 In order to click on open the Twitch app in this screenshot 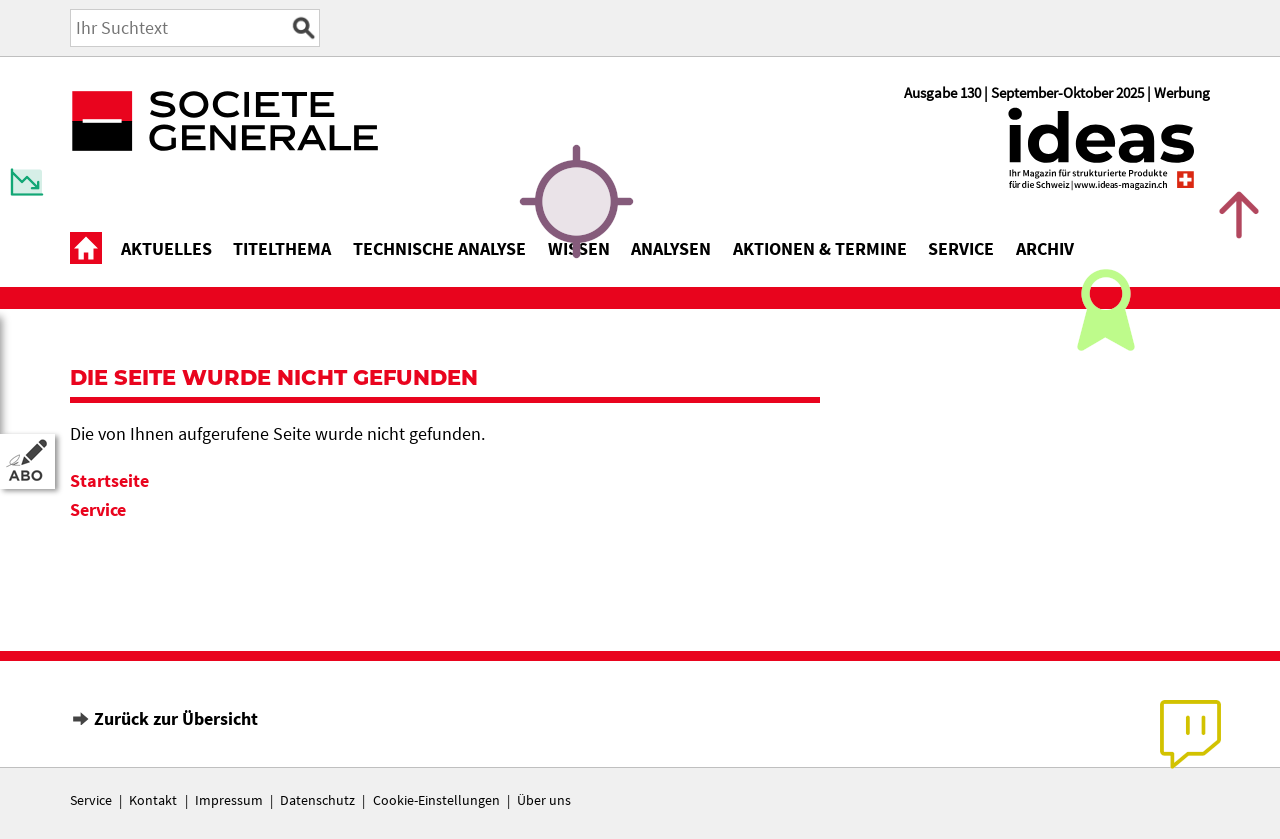, I will do `click(1190, 730)`.